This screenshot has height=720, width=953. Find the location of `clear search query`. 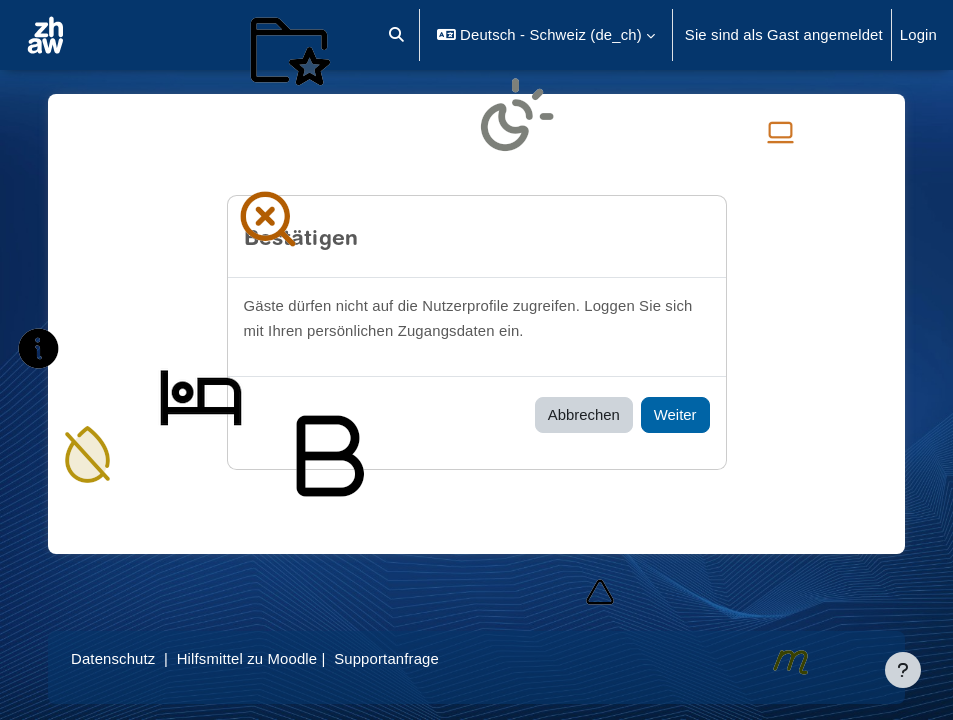

clear search query is located at coordinates (268, 219).